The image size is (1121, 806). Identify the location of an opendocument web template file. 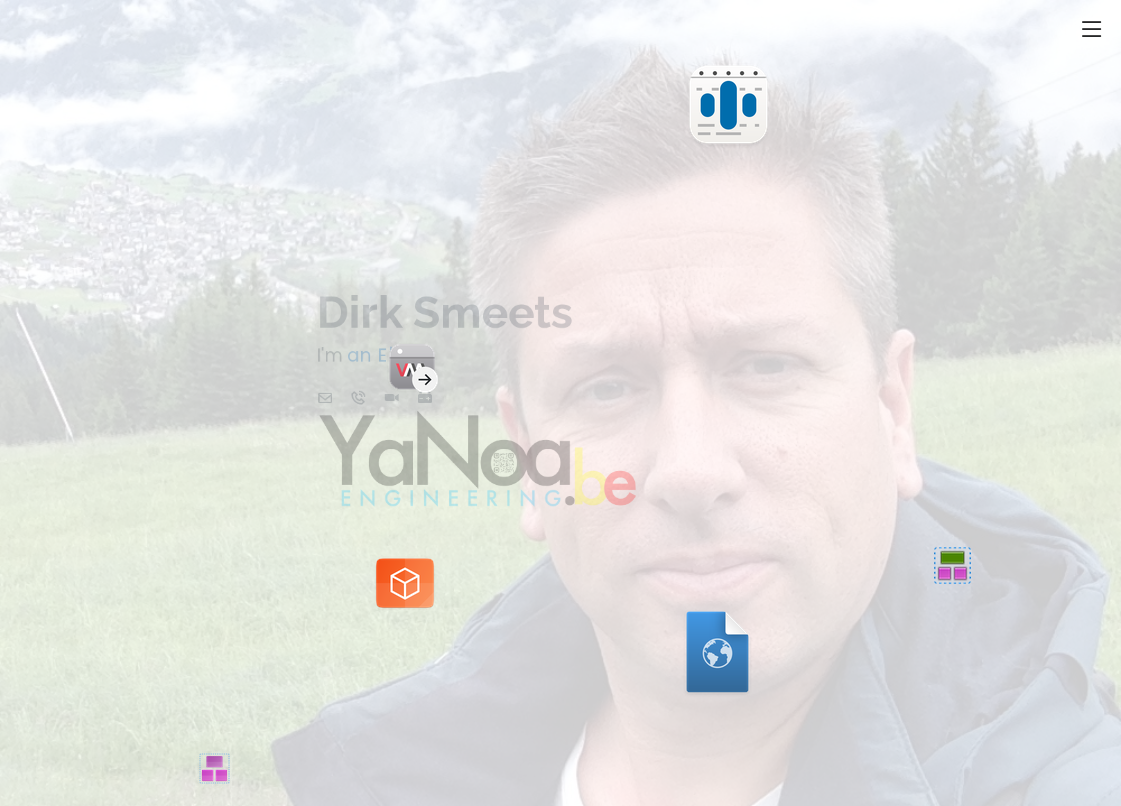
(717, 653).